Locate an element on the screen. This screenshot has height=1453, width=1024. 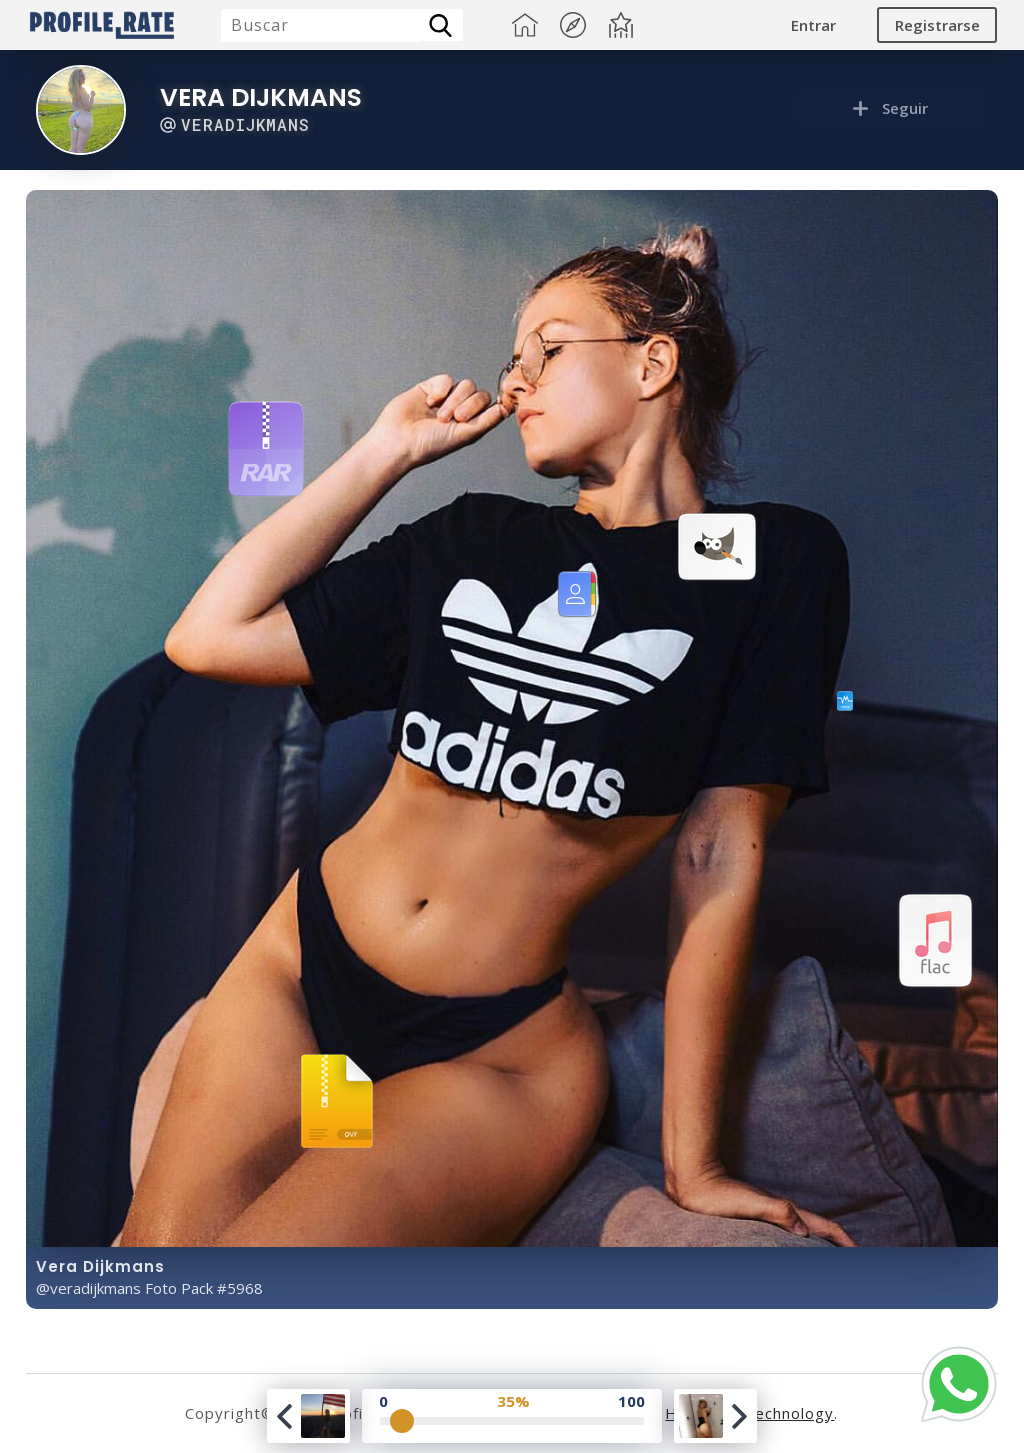
open the address book application is located at coordinates (577, 594).